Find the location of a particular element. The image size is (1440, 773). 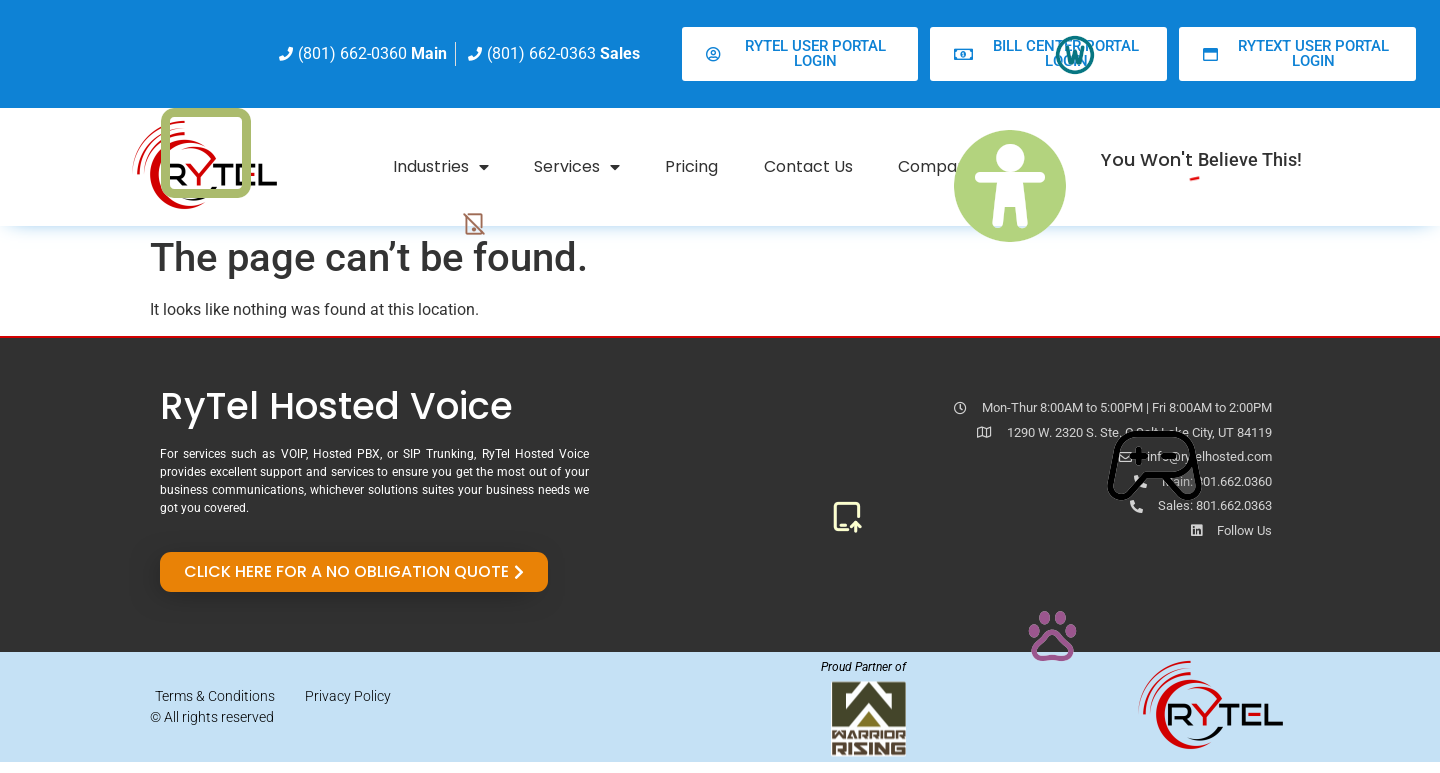

upload content to tablet device is located at coordinates (845, 516).